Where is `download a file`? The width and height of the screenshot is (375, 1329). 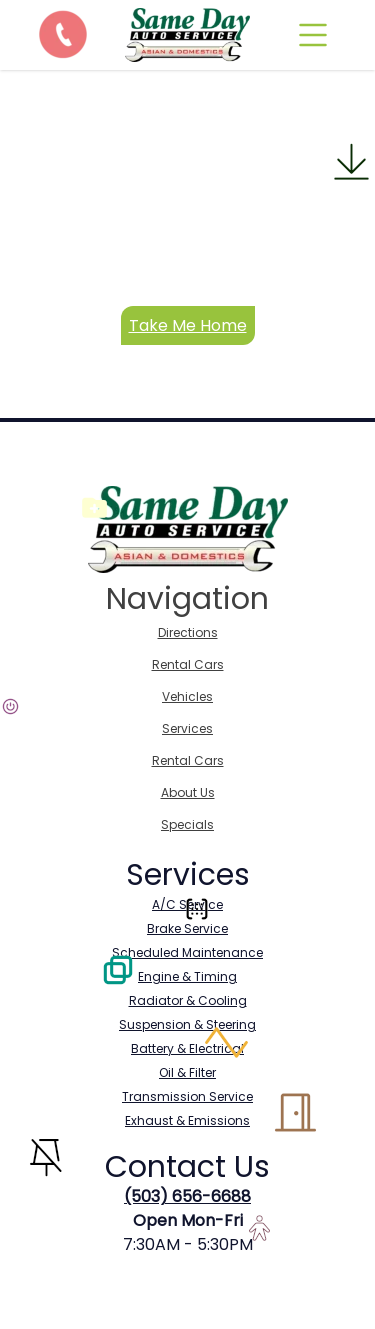 download a file is located at coordinates (351, 162).